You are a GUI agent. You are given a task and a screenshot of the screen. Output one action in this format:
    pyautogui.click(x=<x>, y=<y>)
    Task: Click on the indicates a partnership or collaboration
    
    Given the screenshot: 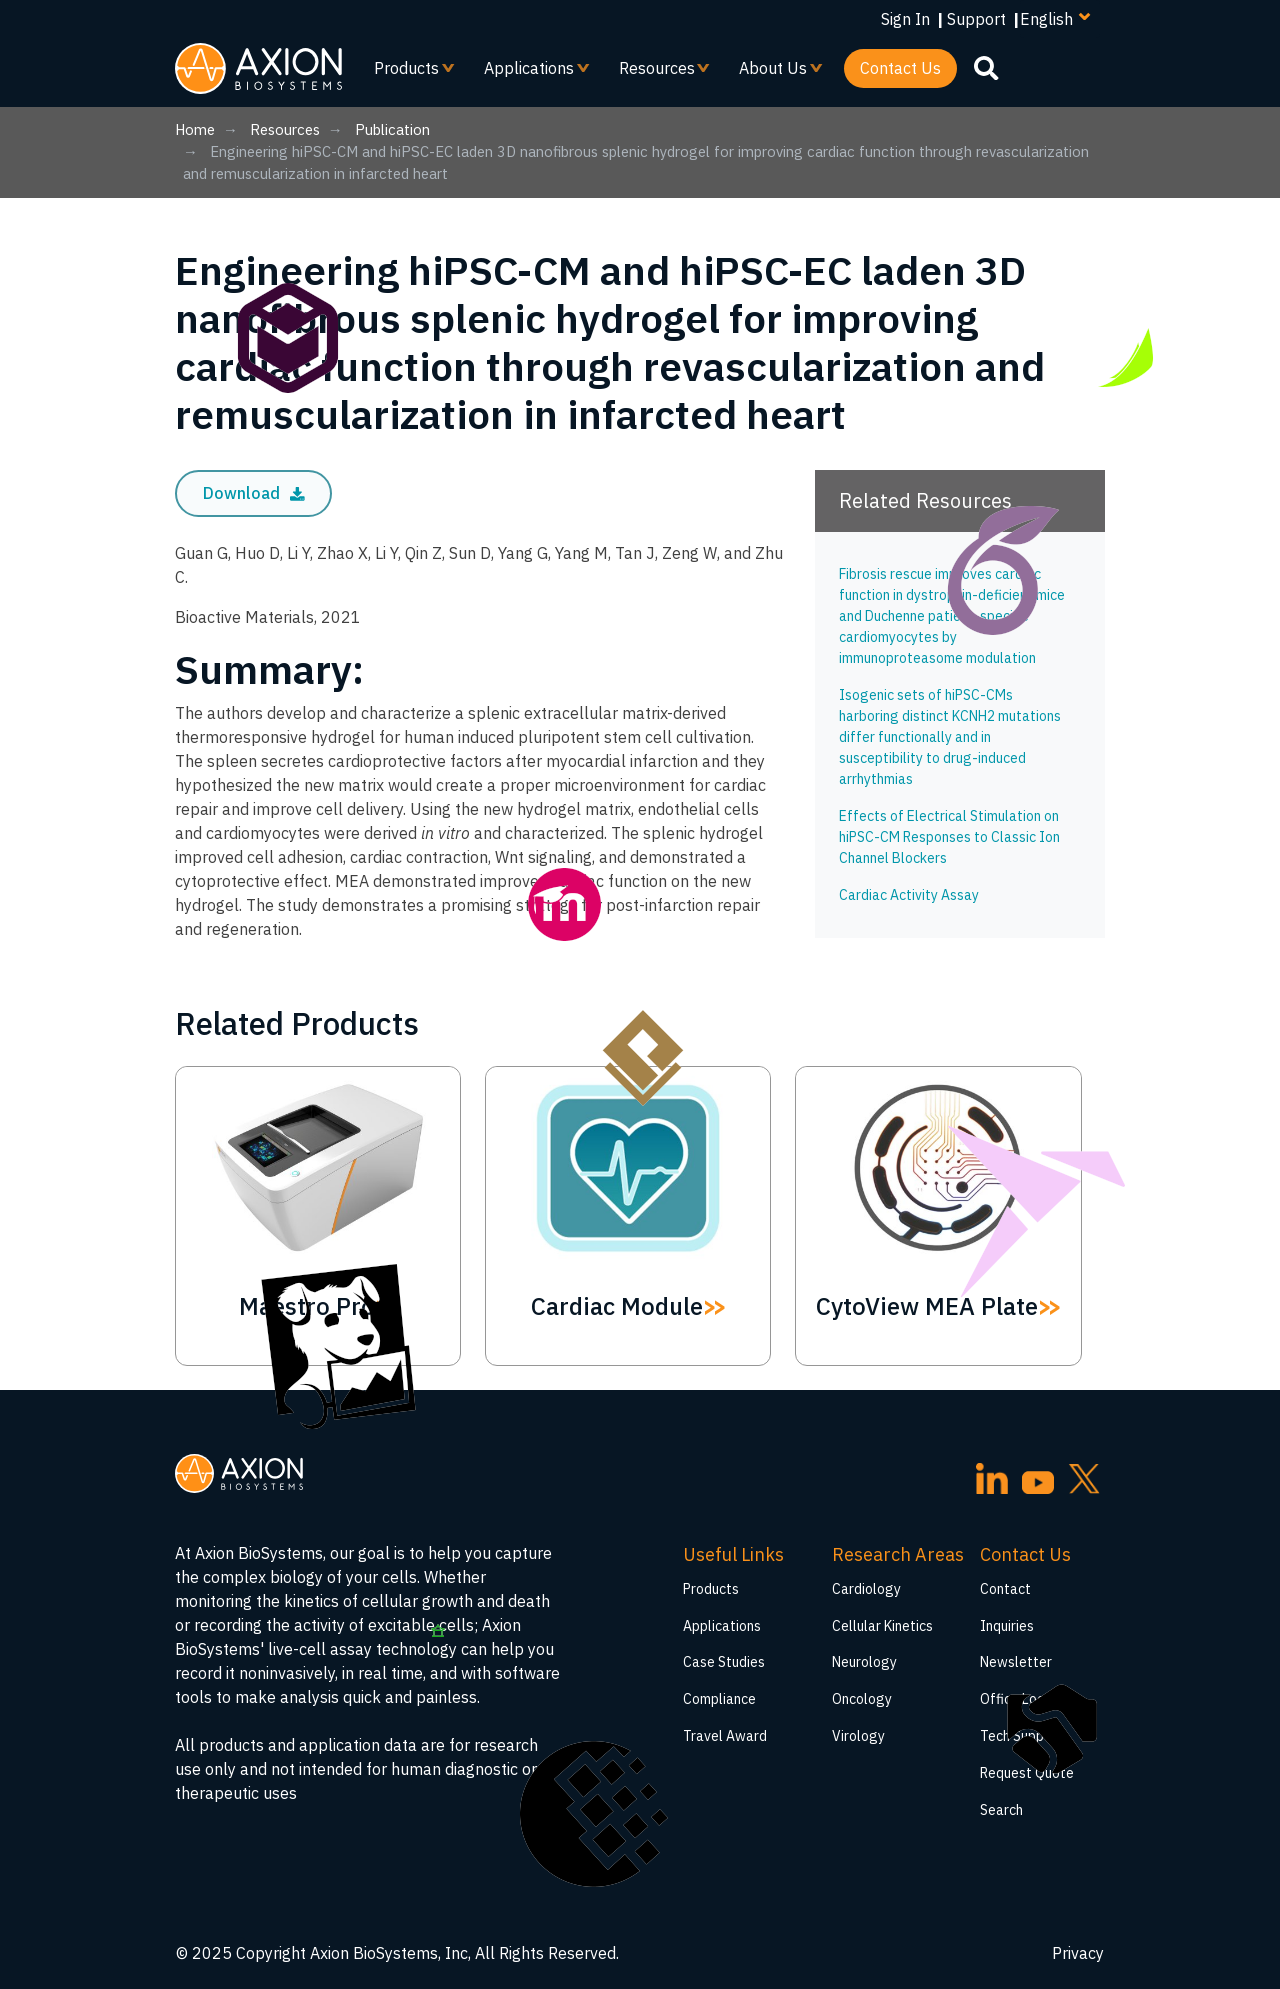 What is the action you would take?
    pyautogui.click(x=1054, y=1727)
    